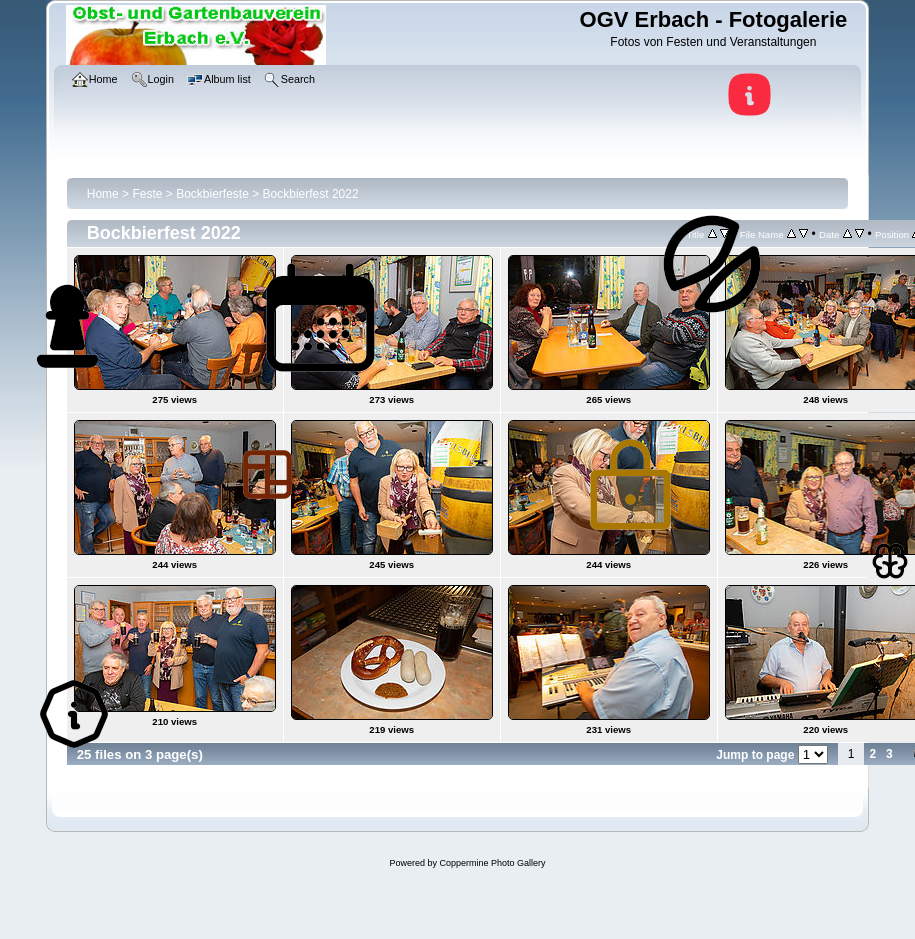  What do you see at coordinates (890, 561) in the screenshot?
I see `access AI or smart features` at bounding box center [890, 561].